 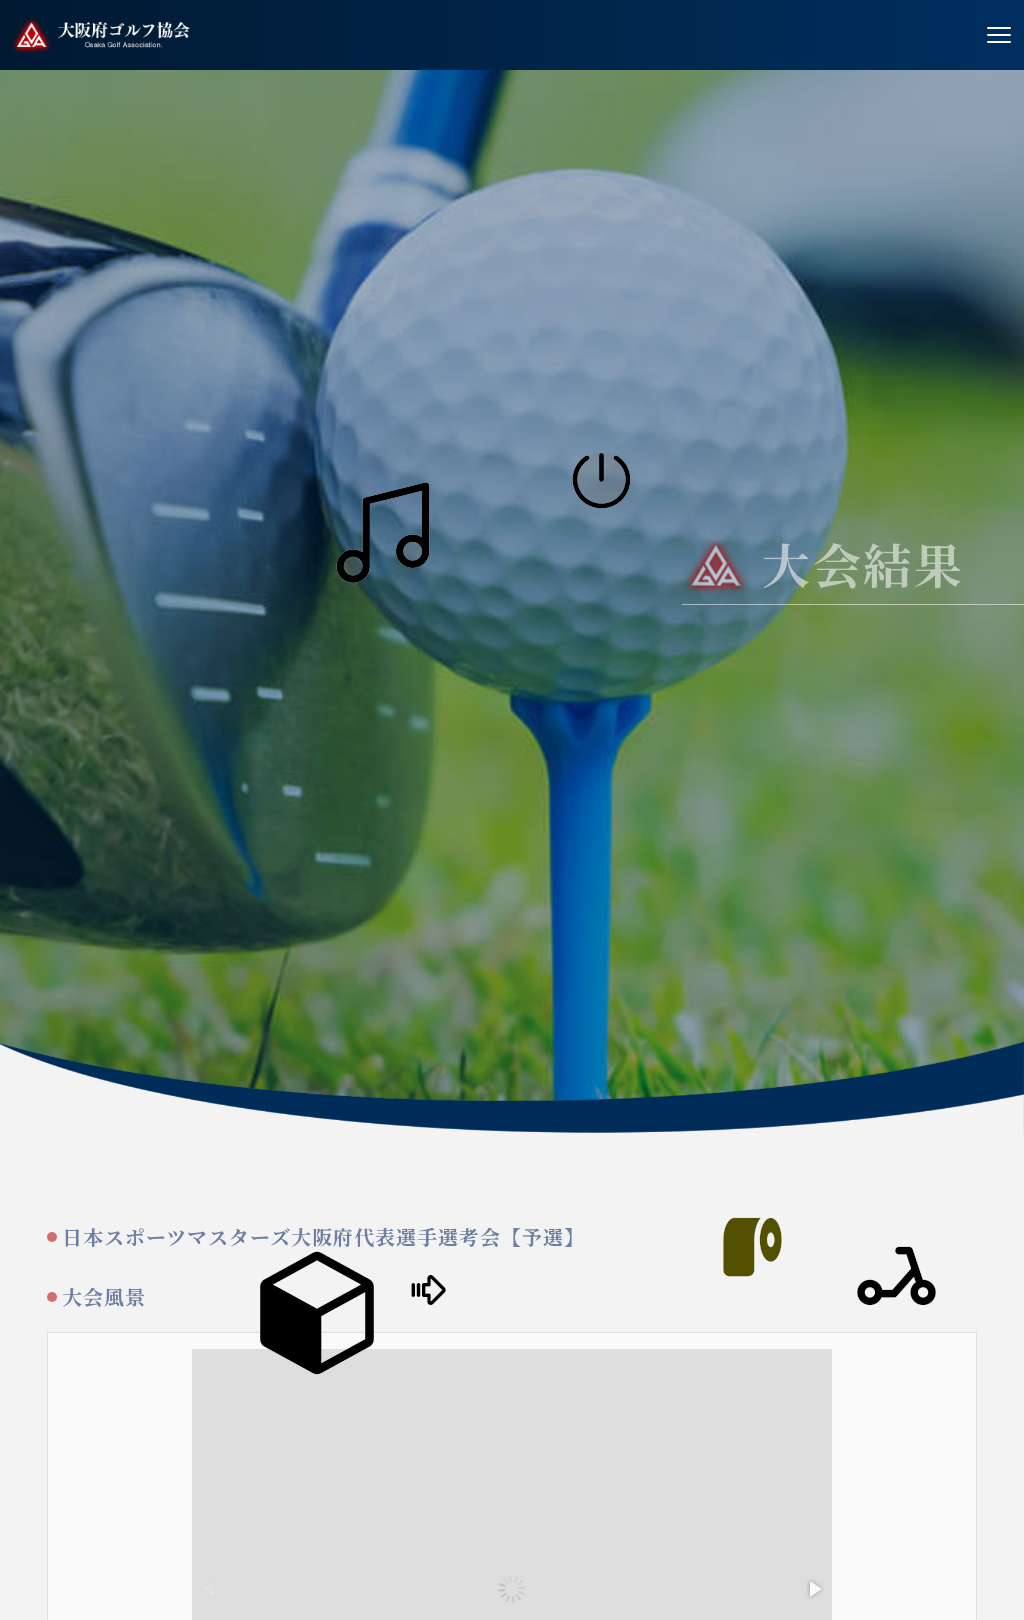 I want to click on select scooter as transportation mode, so click(x=896, y=1278).